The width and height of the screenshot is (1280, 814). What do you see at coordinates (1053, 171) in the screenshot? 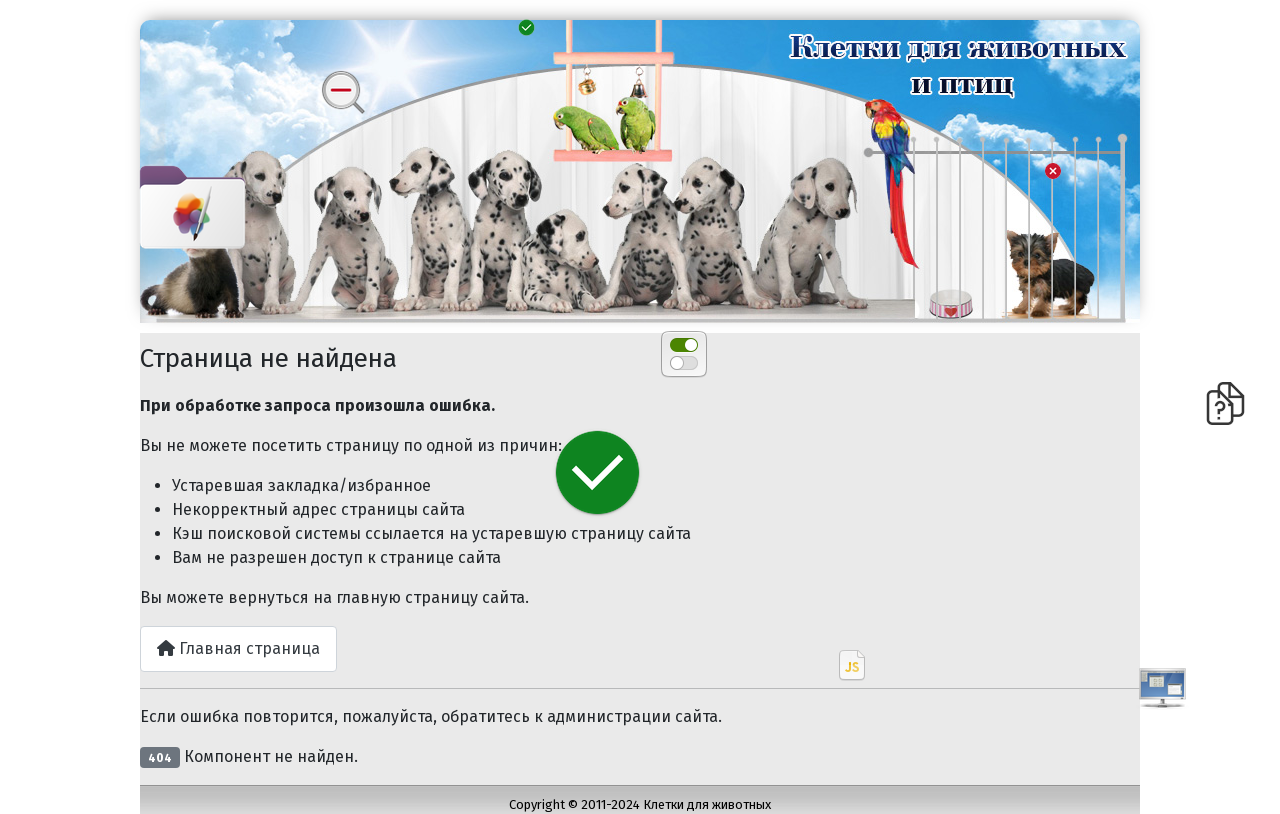
I see `close or exit the application` at bounding box center [1053, 171].